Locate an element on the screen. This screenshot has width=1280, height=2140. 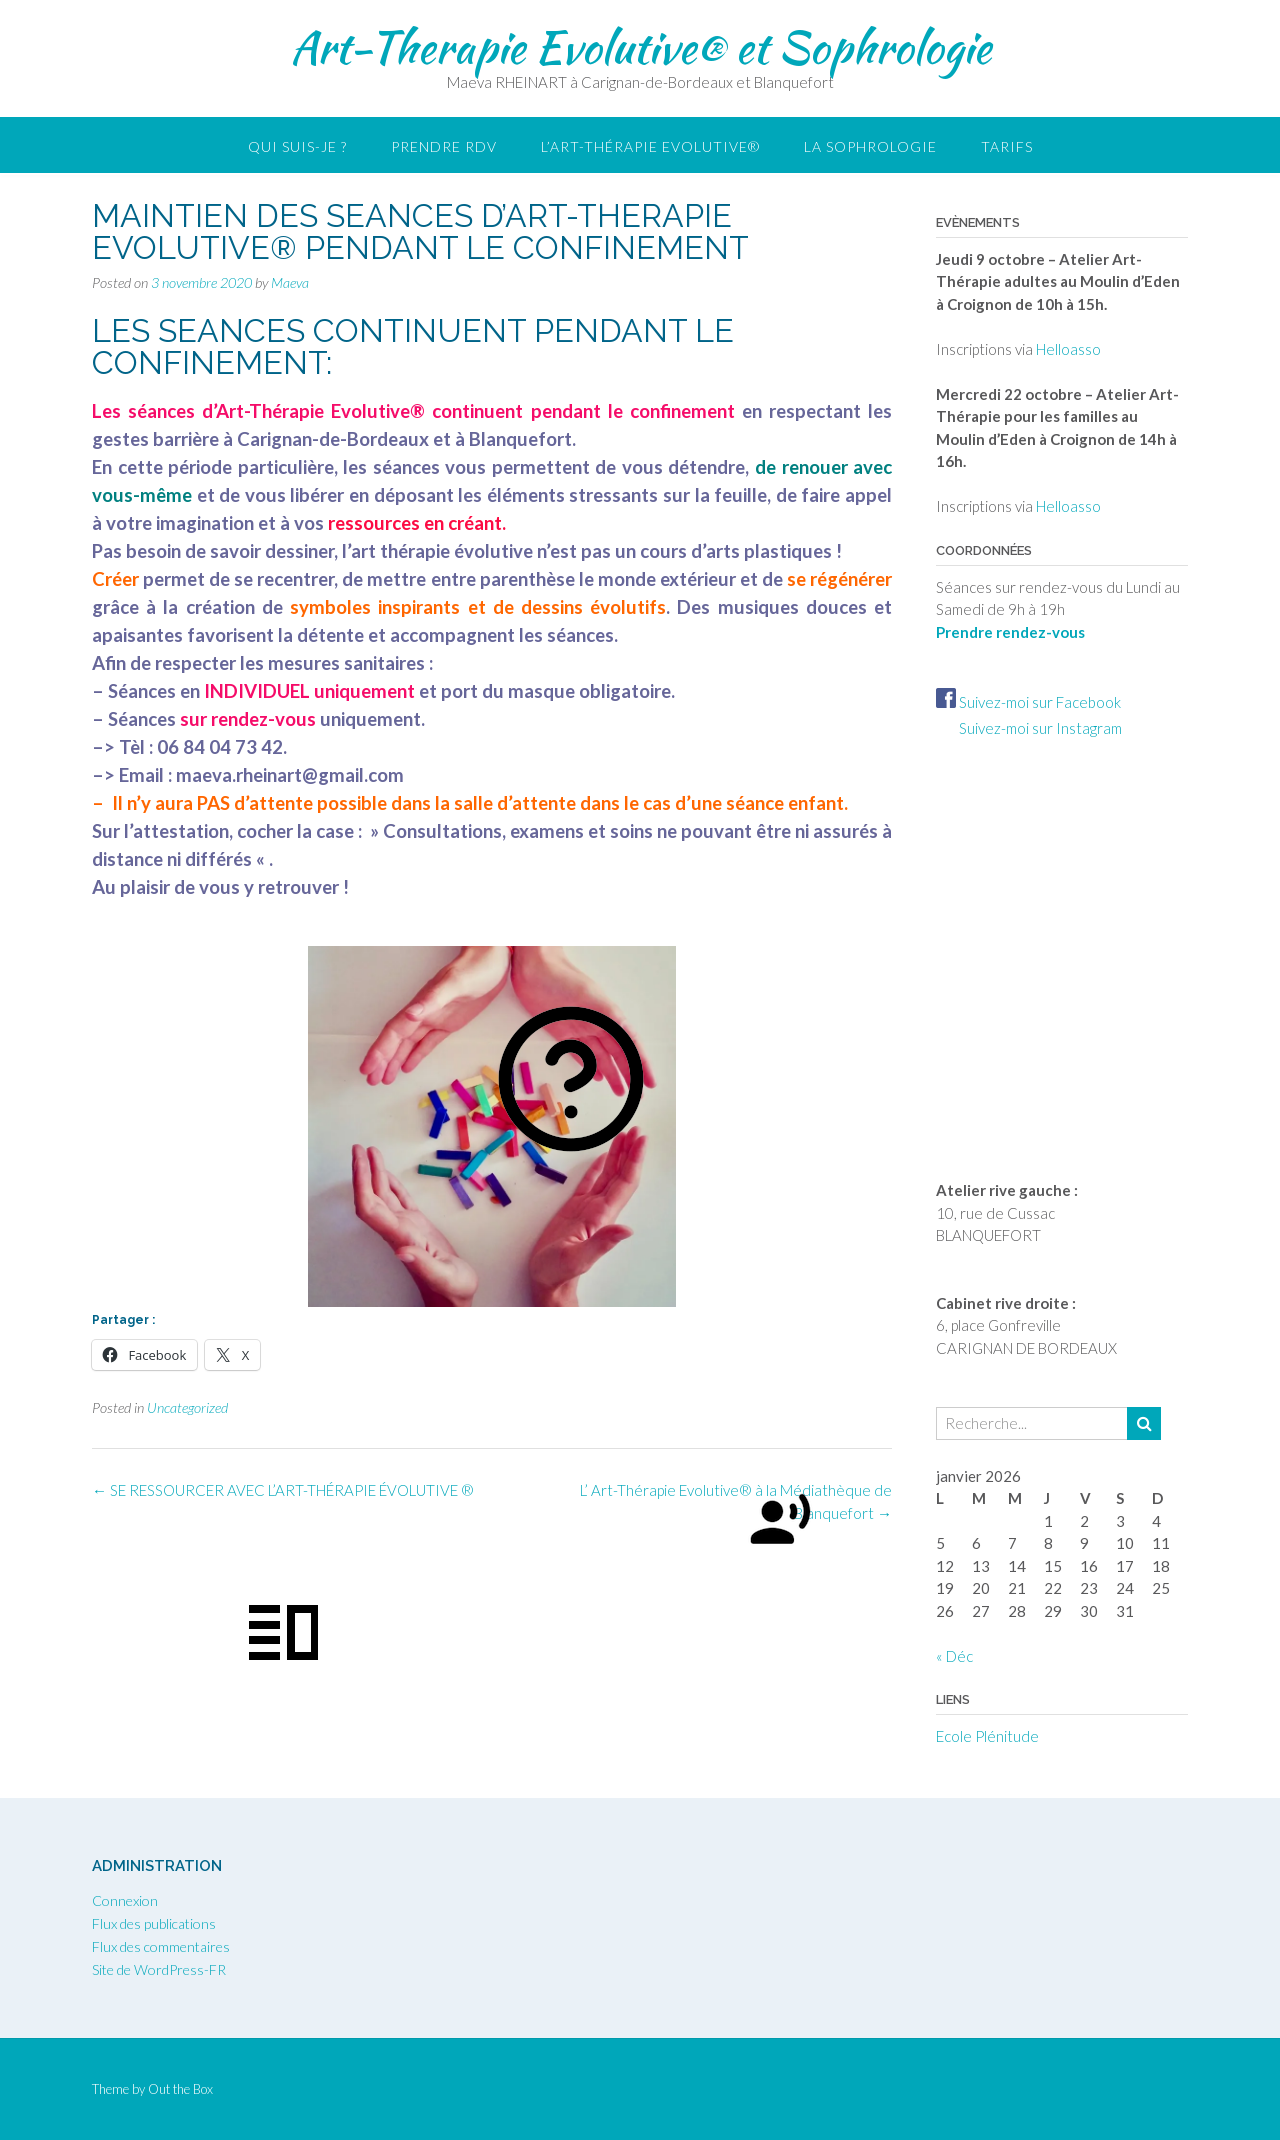
access help or support information is located at coordinates (571, 1079).